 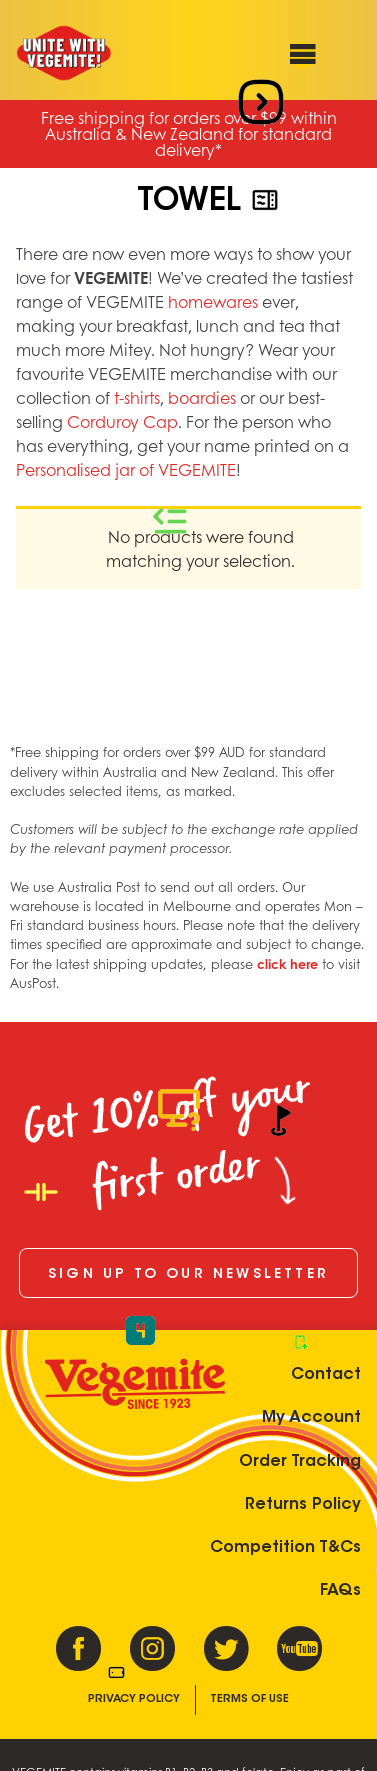 What do you see at coordinates (300, 1342) in the screenshot?
I see `upload from mobile device` at bounding box center [300, 1342].